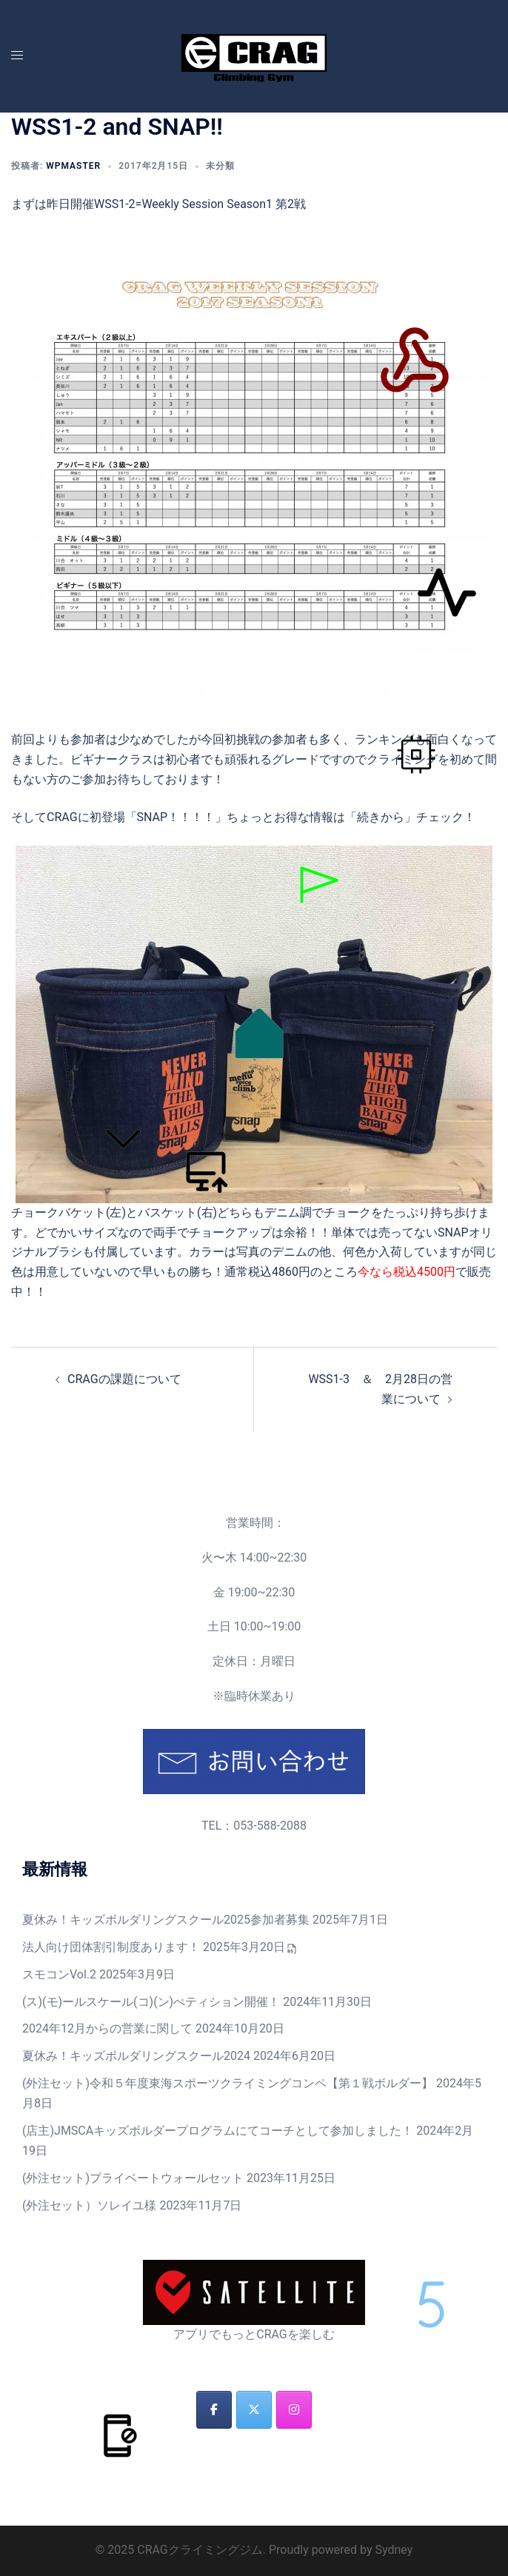 The width and height of the screenshot is (508, 2576). What do you see at coordinates (206, 1171) in the screenshot?
I see `upload content to desktop computer` at bounding box center [206, 1171].